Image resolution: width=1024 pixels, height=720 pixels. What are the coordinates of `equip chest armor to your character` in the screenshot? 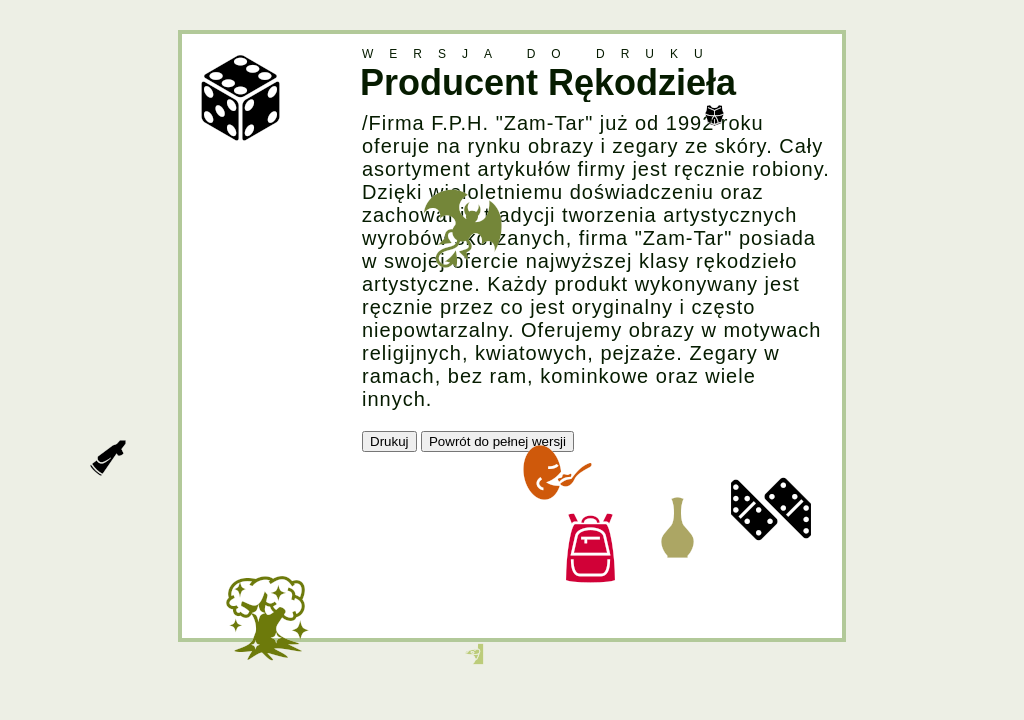 It's located at (714, 115).